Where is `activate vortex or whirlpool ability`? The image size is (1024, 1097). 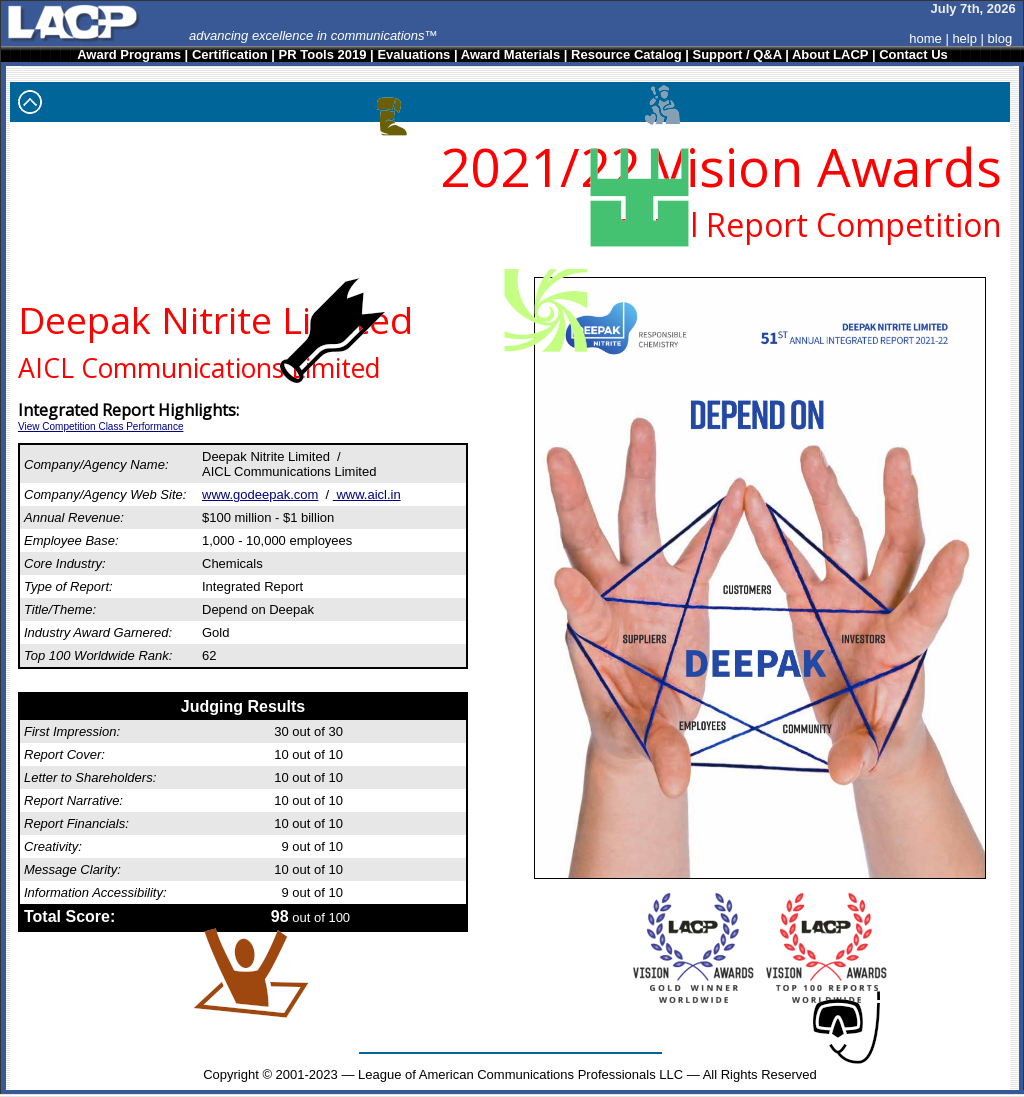 activate vortex or whirlpool ability is located at coordinates (545, 310).